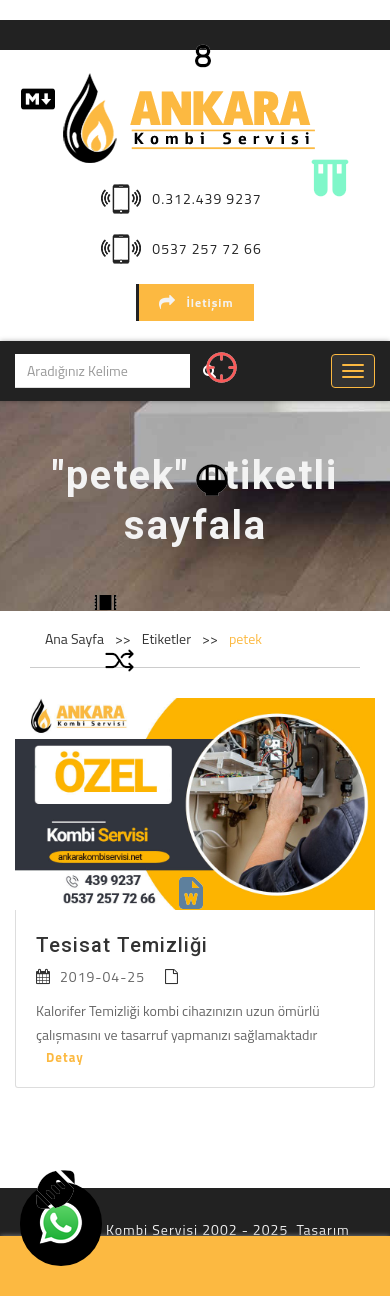 Image resolution: width=390 pixels, height=1296 pixels. I want to click on browse asian or rice-based cuisine options, so click(212, 480).